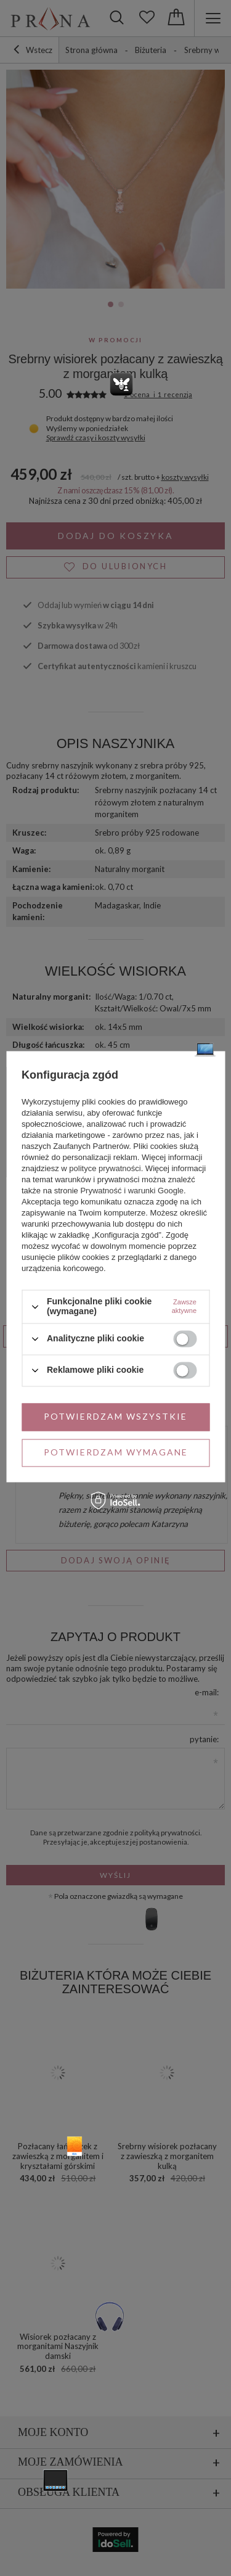  I want to click on open an iBooks Author document, so click(75, 2147).